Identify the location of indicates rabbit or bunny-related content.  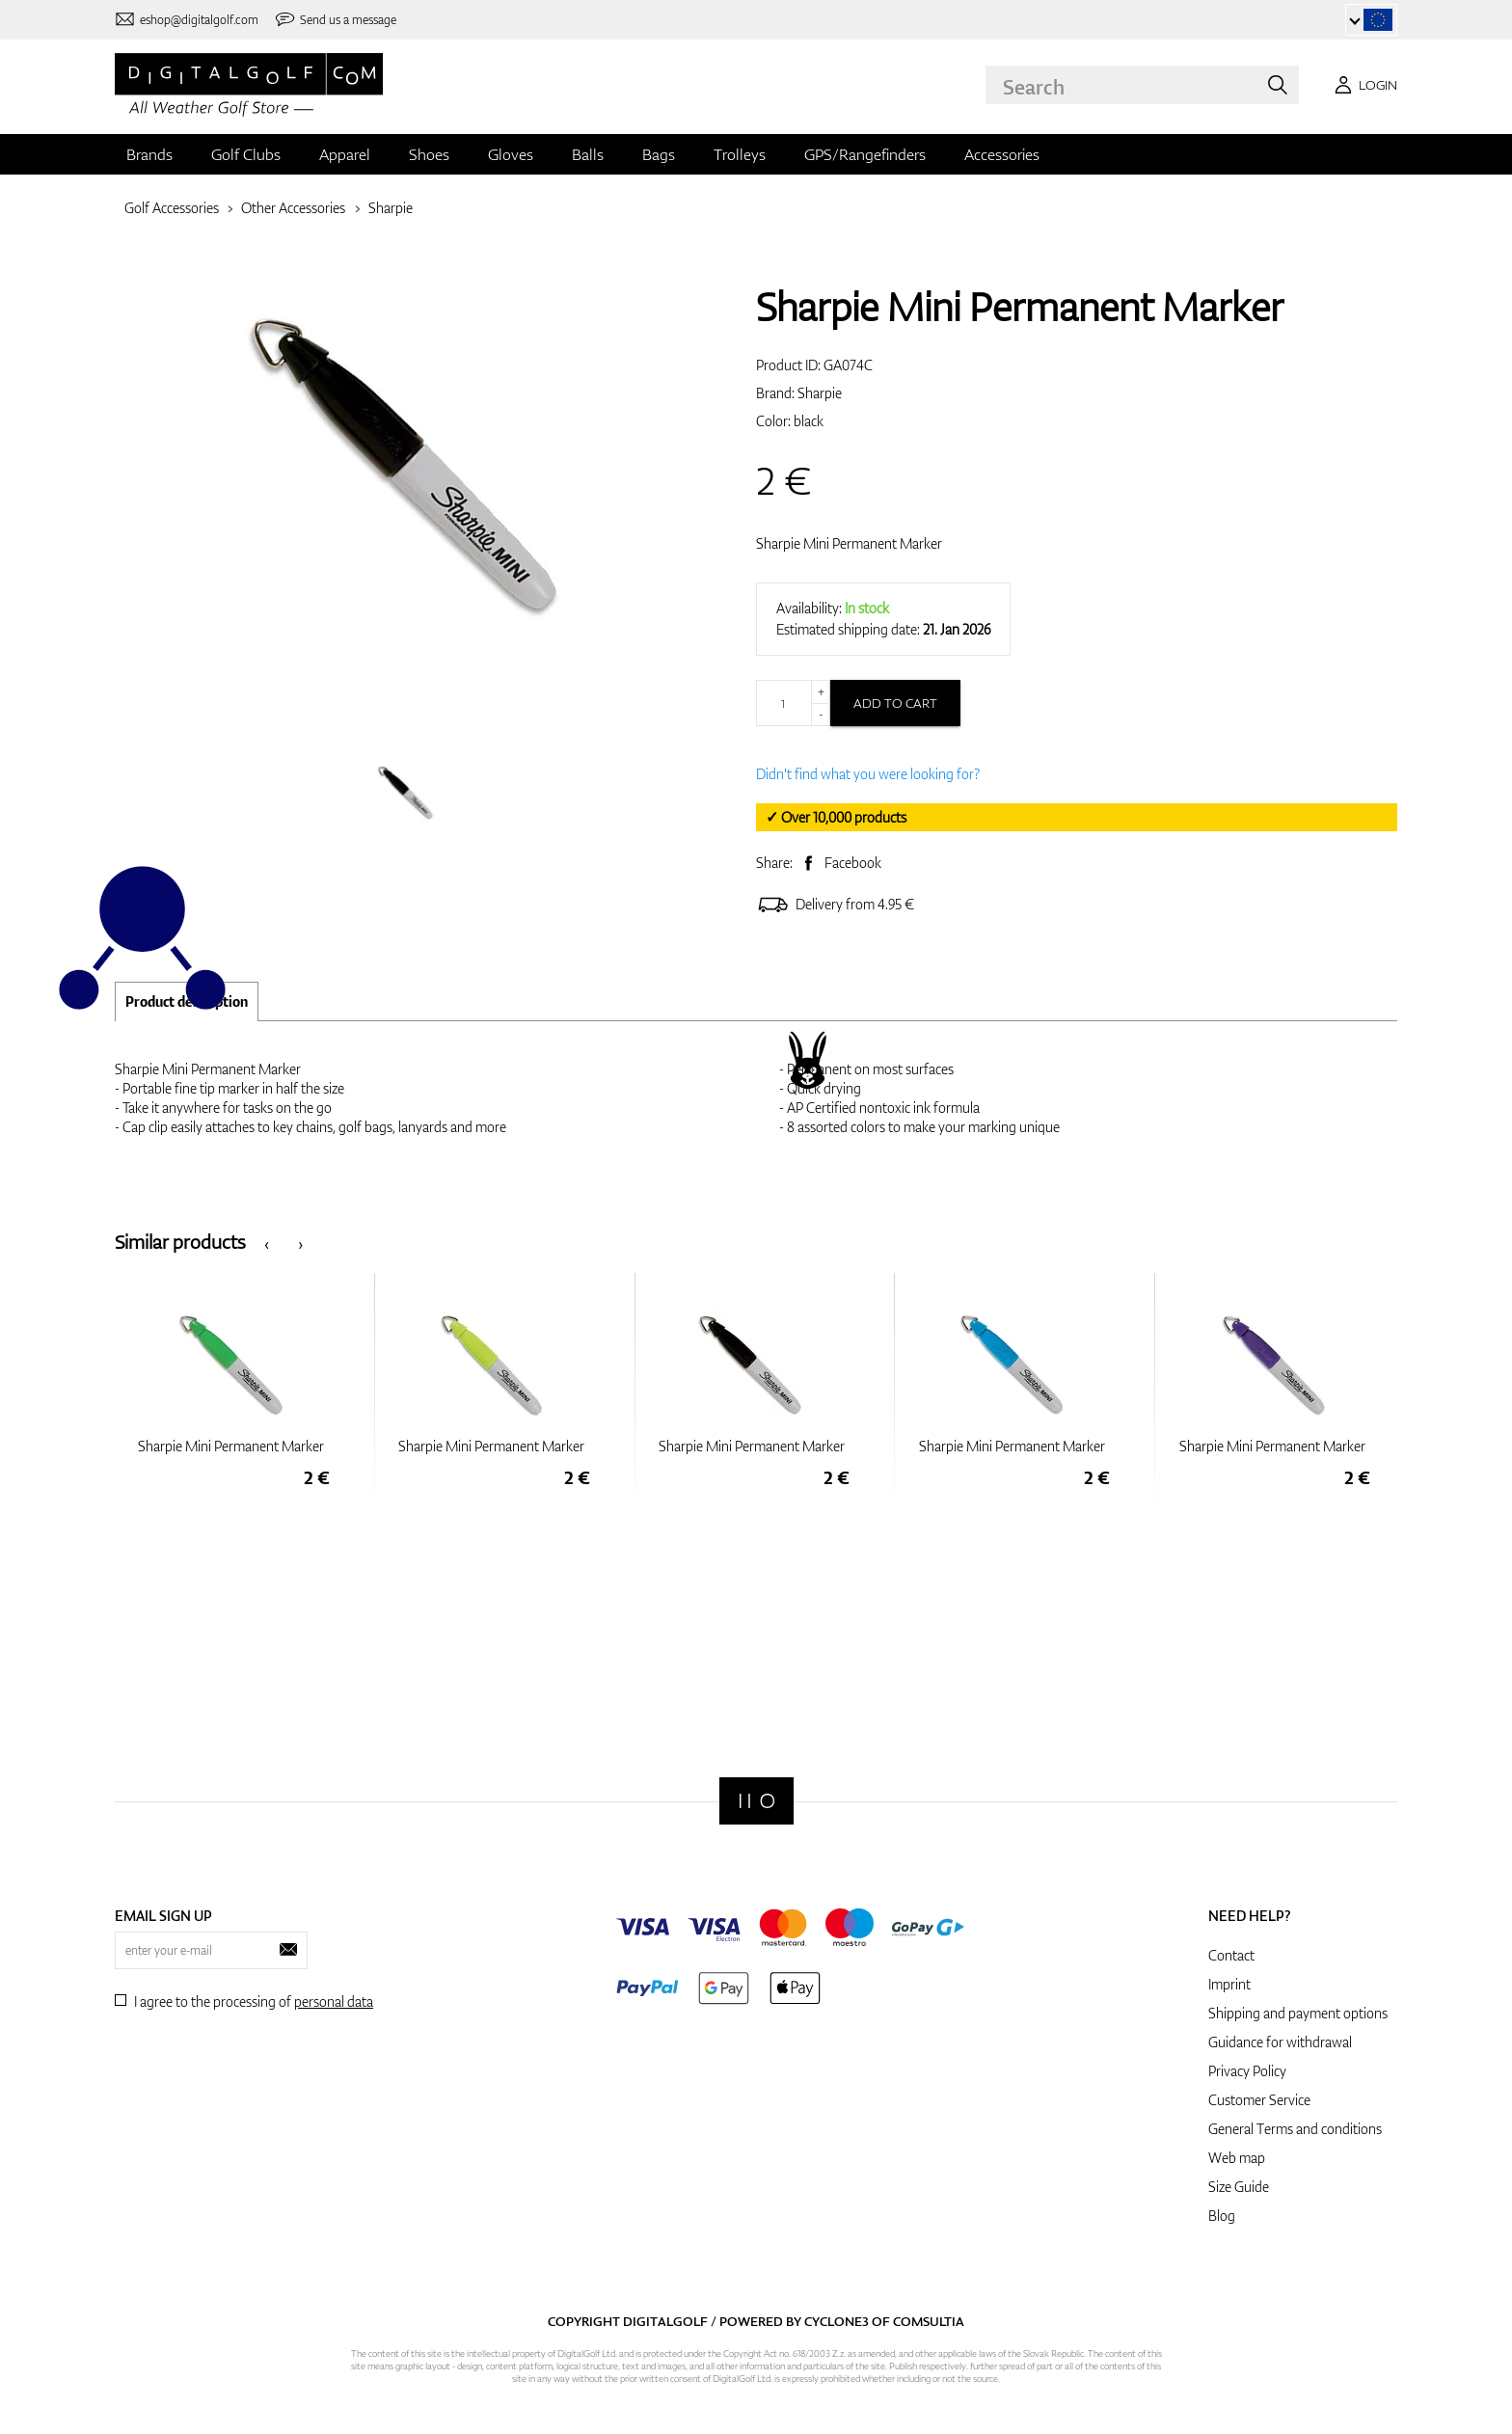
(807, 1060).